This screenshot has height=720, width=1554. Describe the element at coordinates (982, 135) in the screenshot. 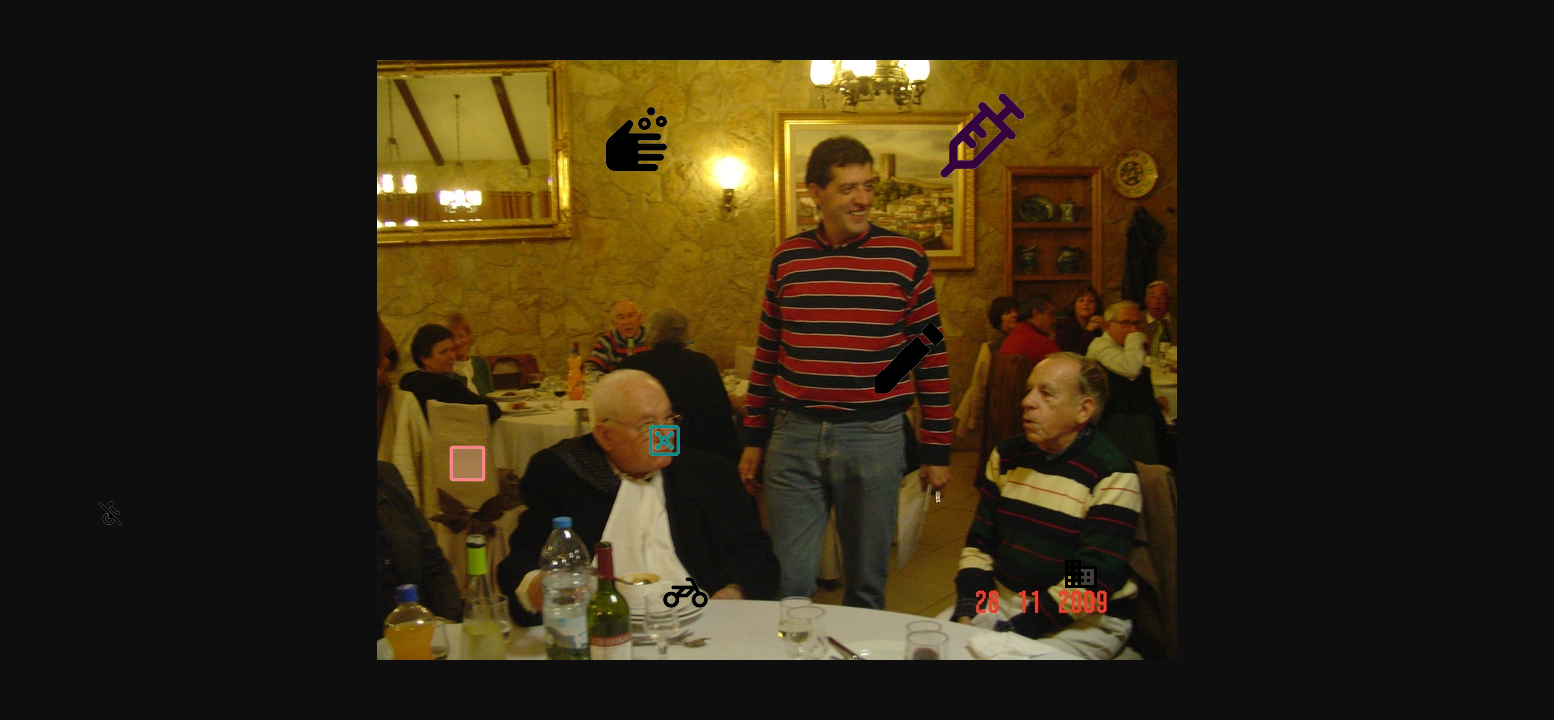

I see `access medical or health information` at that location.